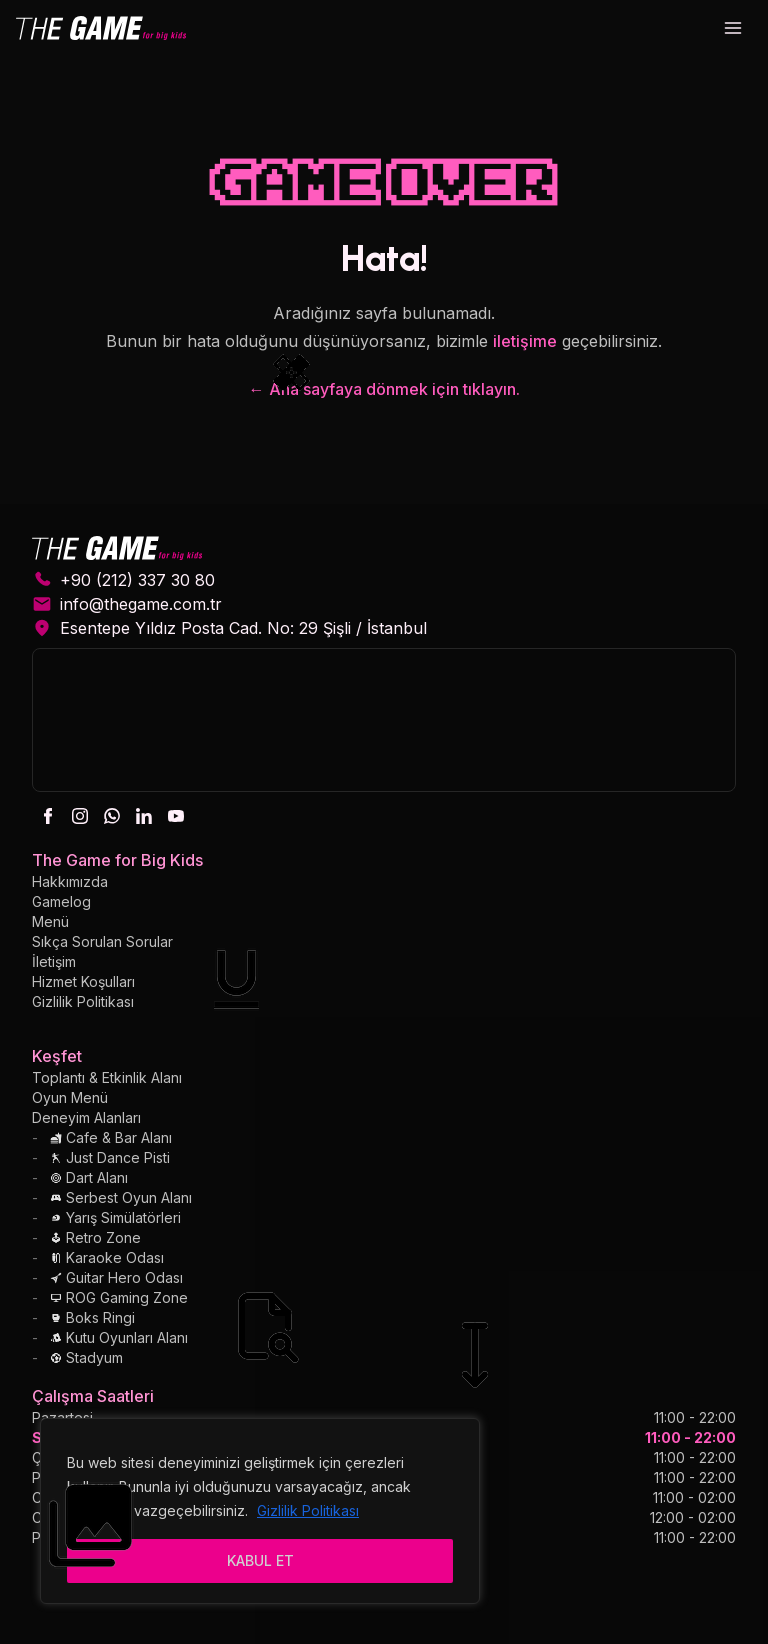 This screenshot has width=768, height=1644. What do you see at coordinates (265, 1326) in the screenshot?
I see `search within a document` at bounding box center [265, 1326].